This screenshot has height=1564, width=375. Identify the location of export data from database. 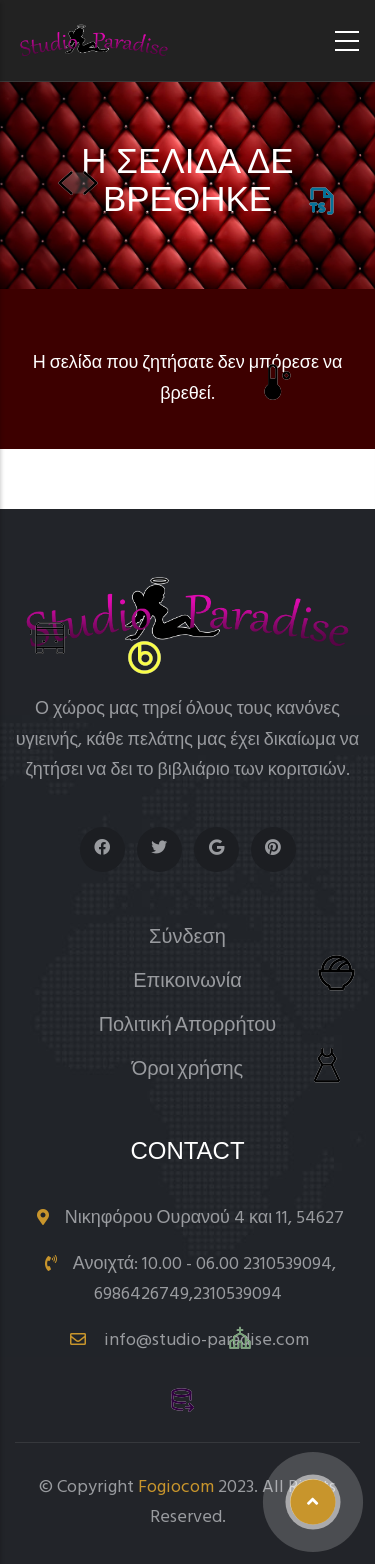
(181, 1399).